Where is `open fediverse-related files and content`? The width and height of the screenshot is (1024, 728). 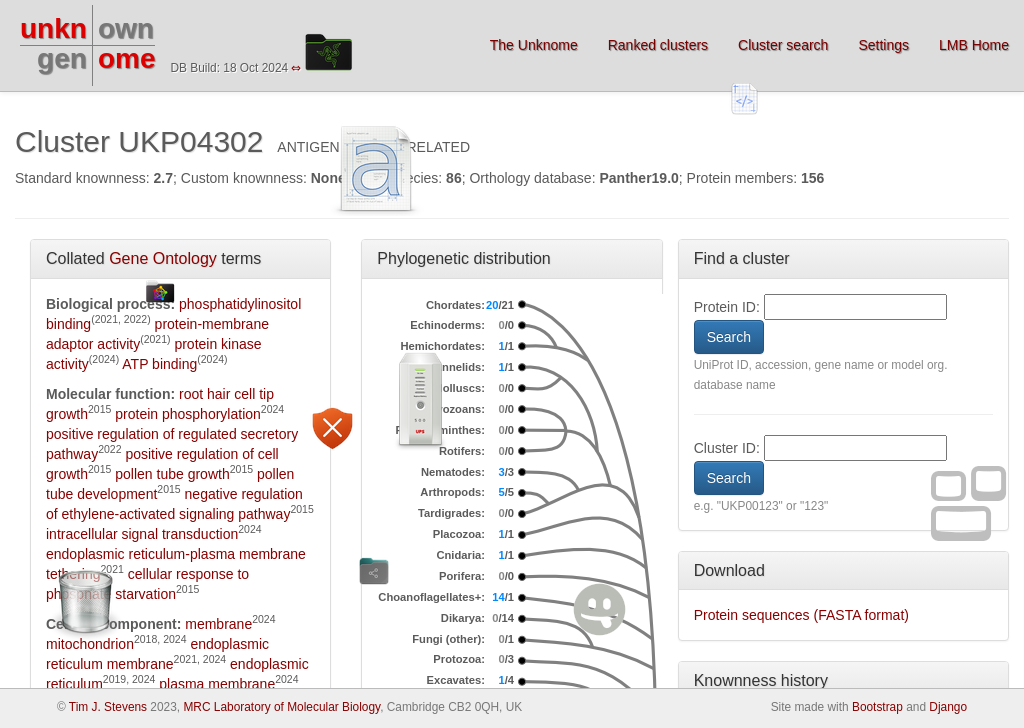
open fediverse-related files and content is located at coordinates (160, 292).